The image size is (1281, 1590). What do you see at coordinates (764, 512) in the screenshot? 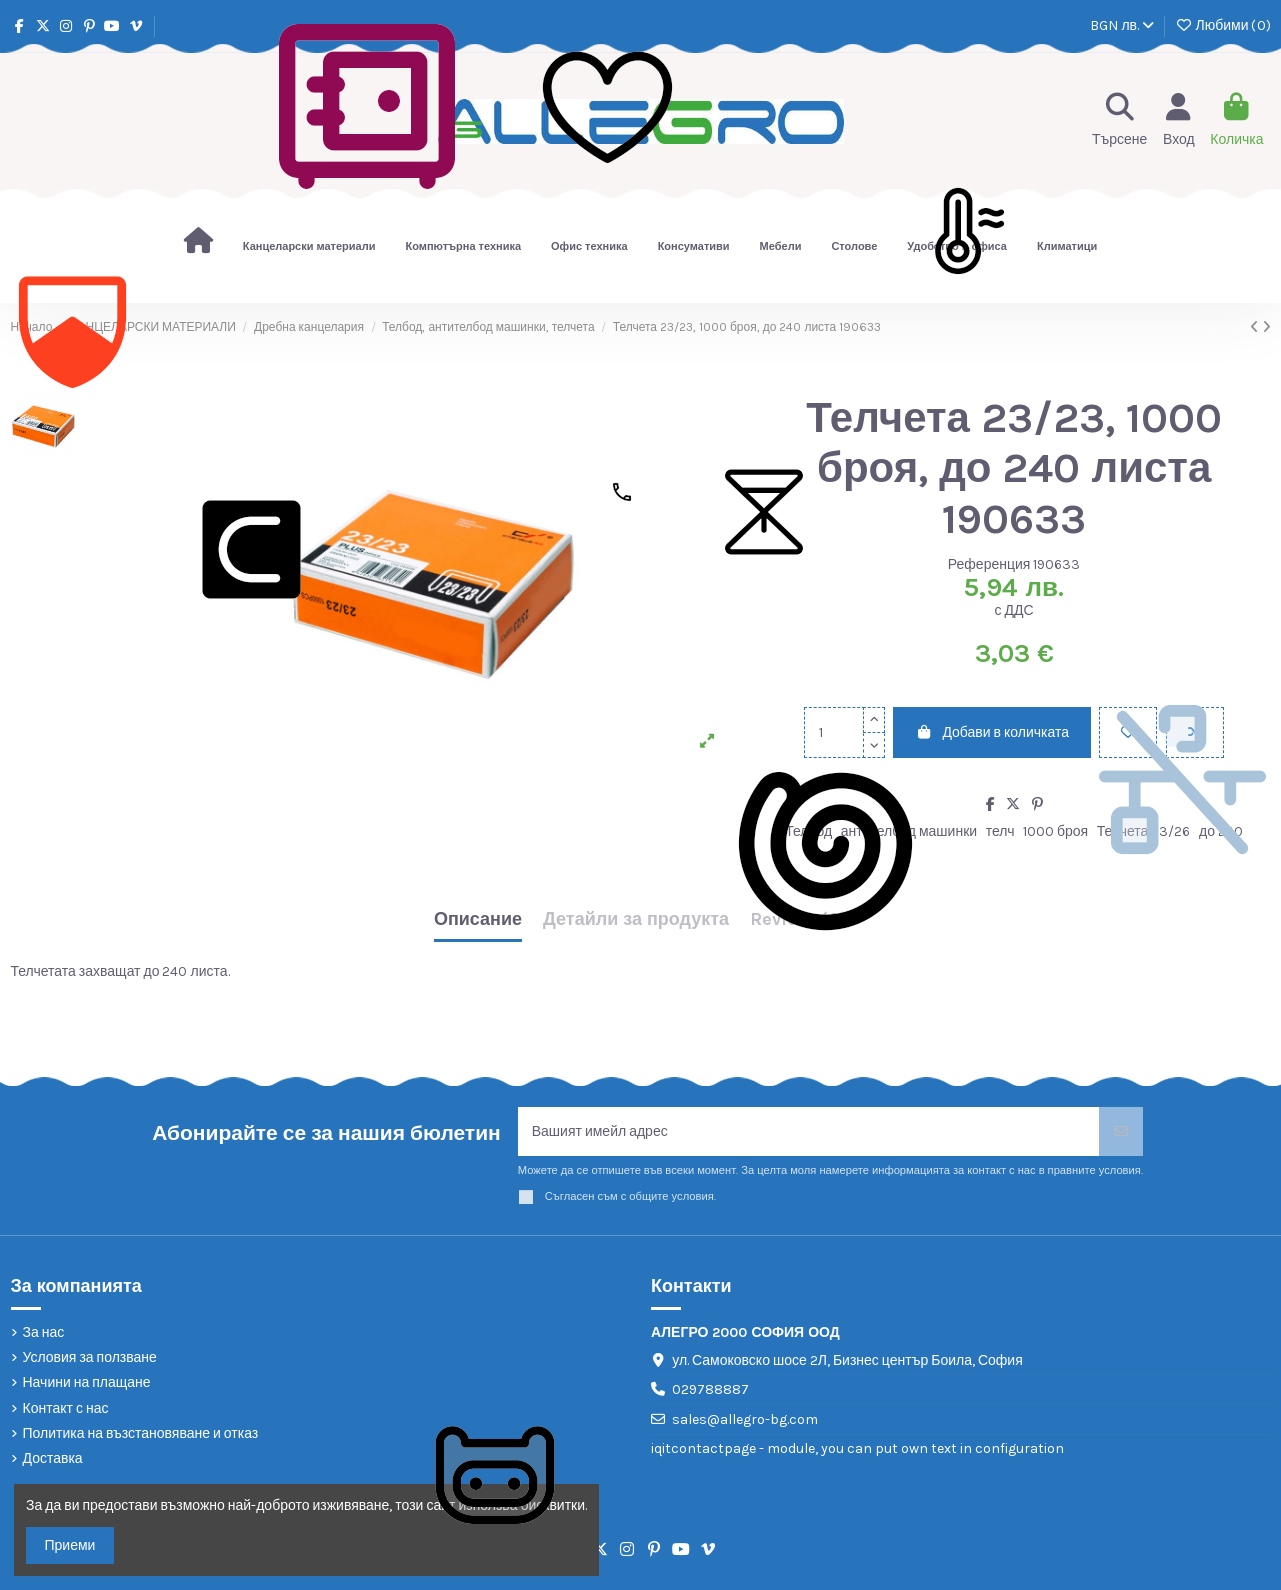
I see `indicates a process is in progress` at bounding box center [764, 512].